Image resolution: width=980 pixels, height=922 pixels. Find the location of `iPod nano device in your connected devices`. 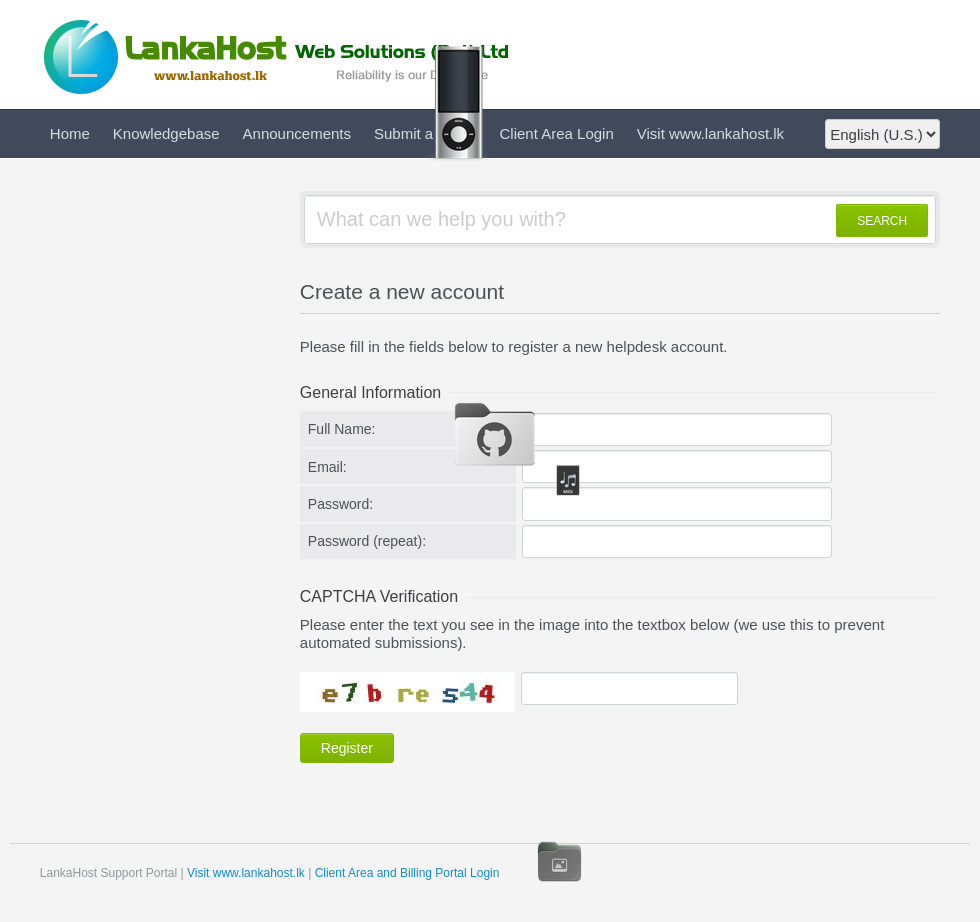

iPod nano device in your connected devices is located at coordinates (458, 104).